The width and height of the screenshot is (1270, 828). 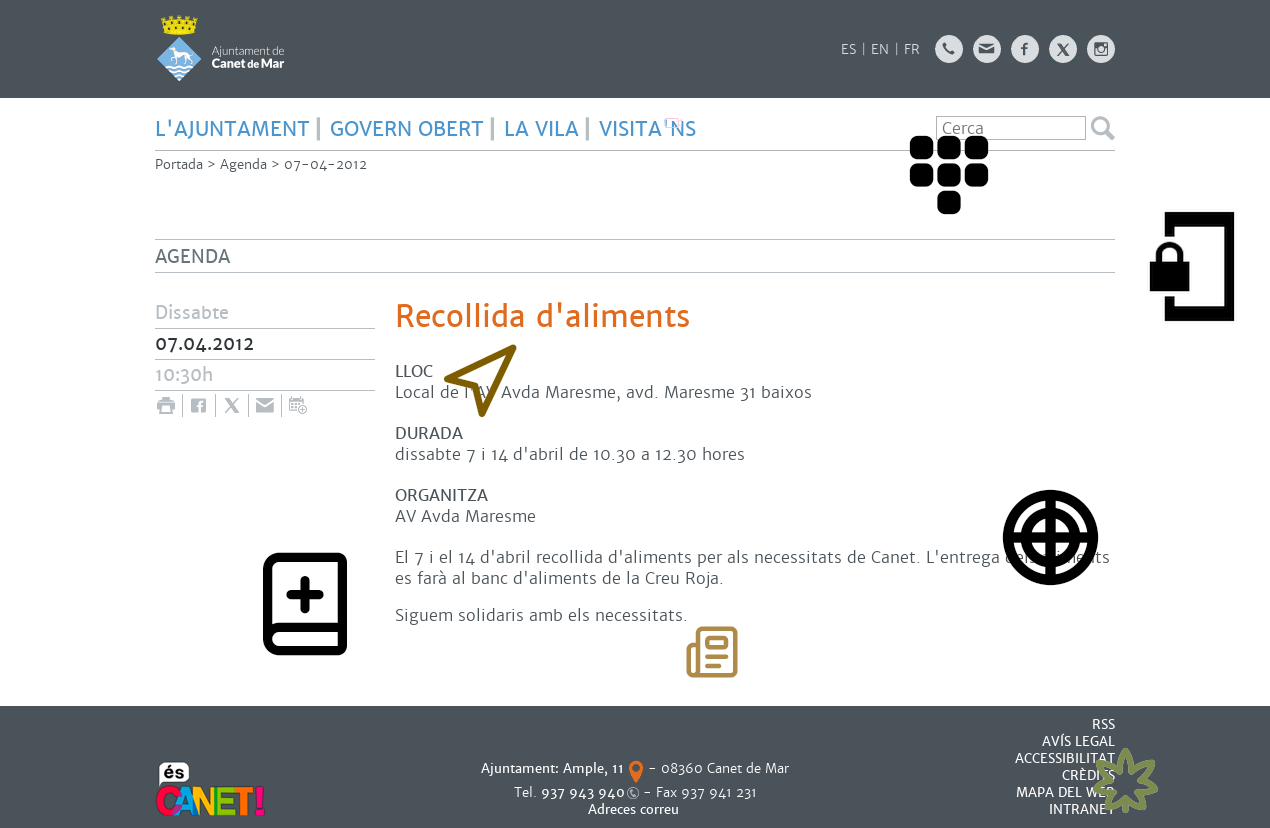 What do you see at coordinates (949, 175) in the screenshot?
I see `open the phone dialpad` at bounding box center [949, 175].